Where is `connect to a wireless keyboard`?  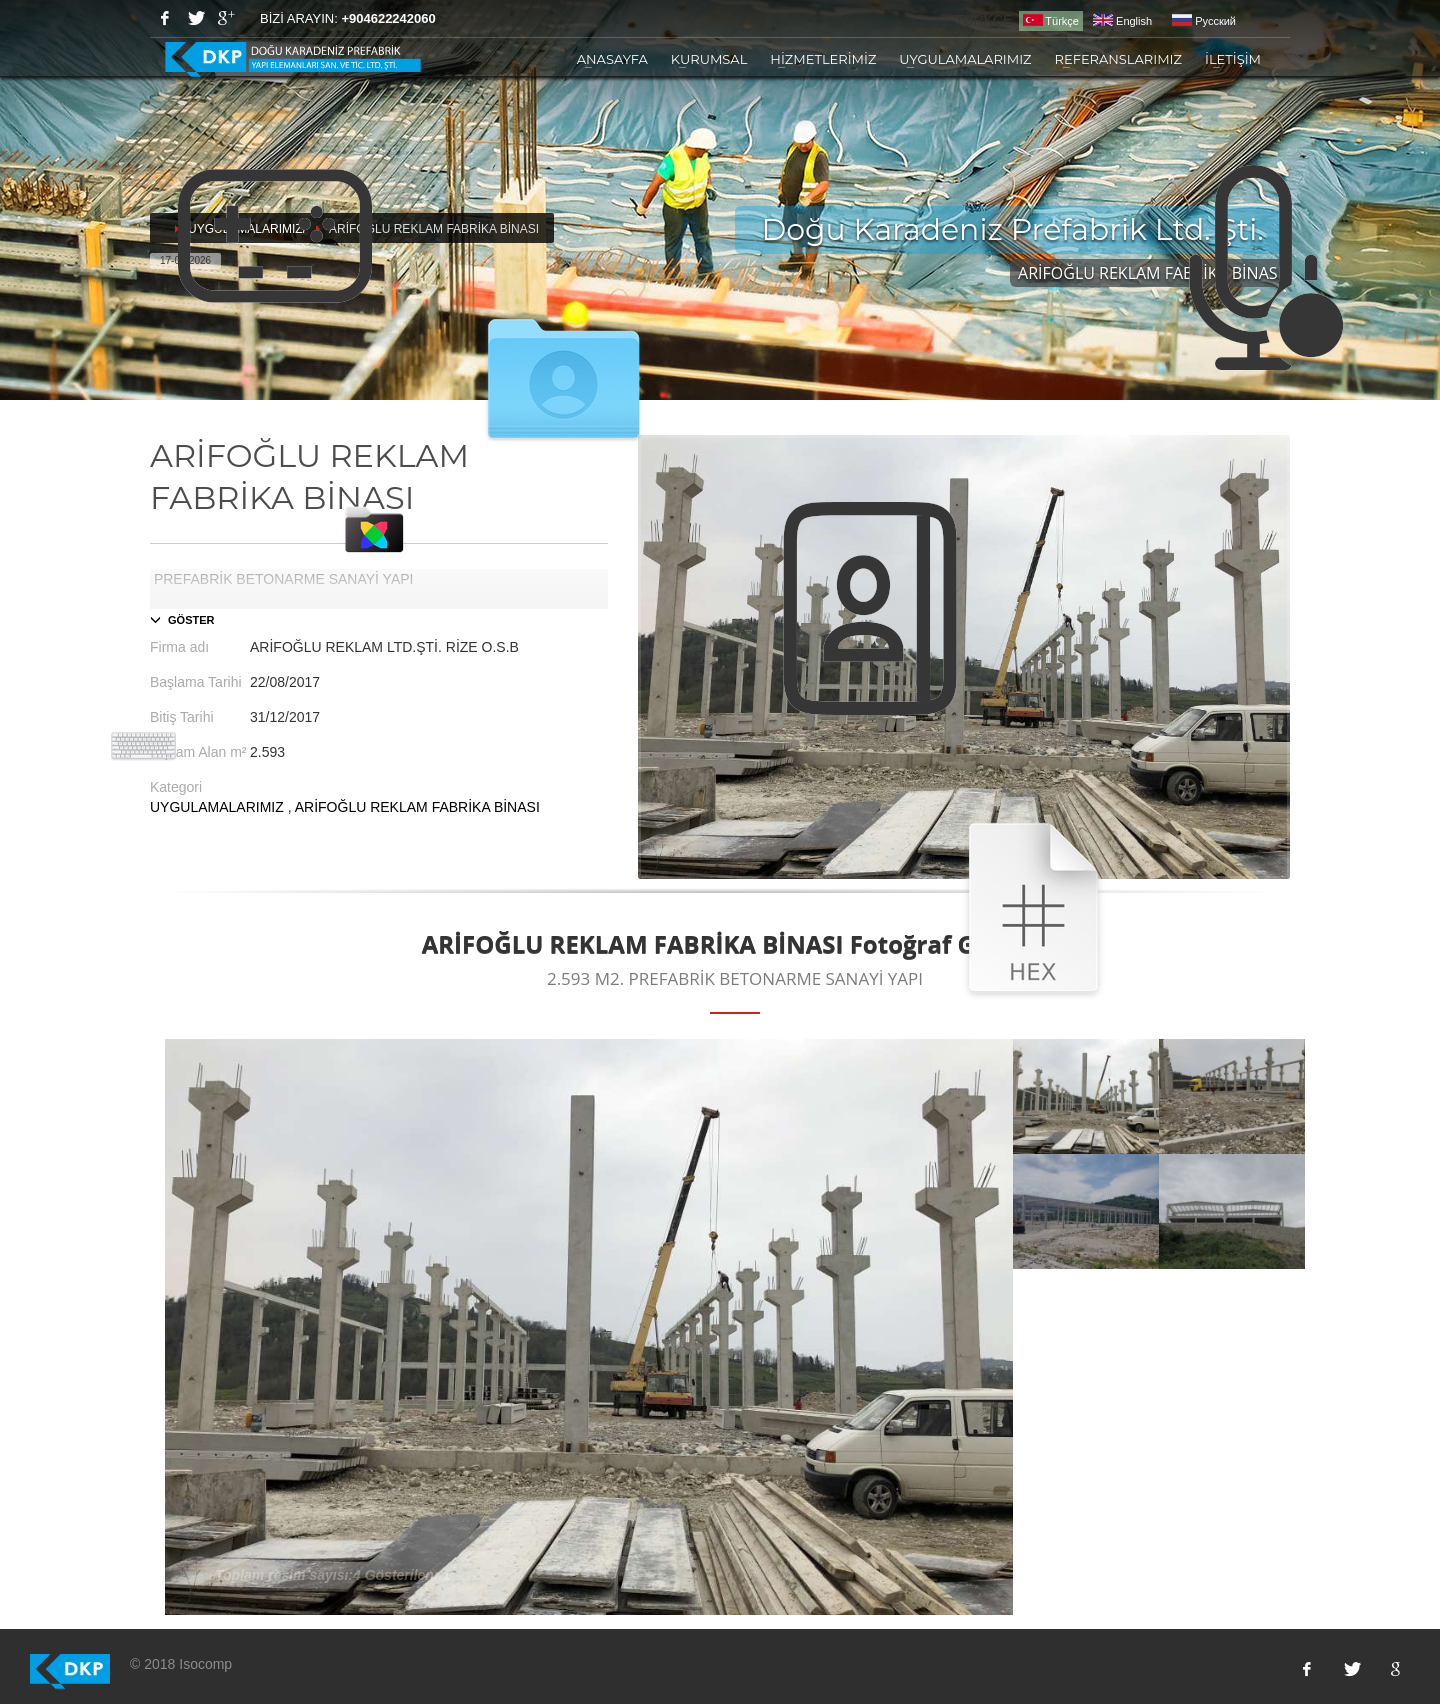 connect to a wireless keyboard is located at coordinates (143, 745).